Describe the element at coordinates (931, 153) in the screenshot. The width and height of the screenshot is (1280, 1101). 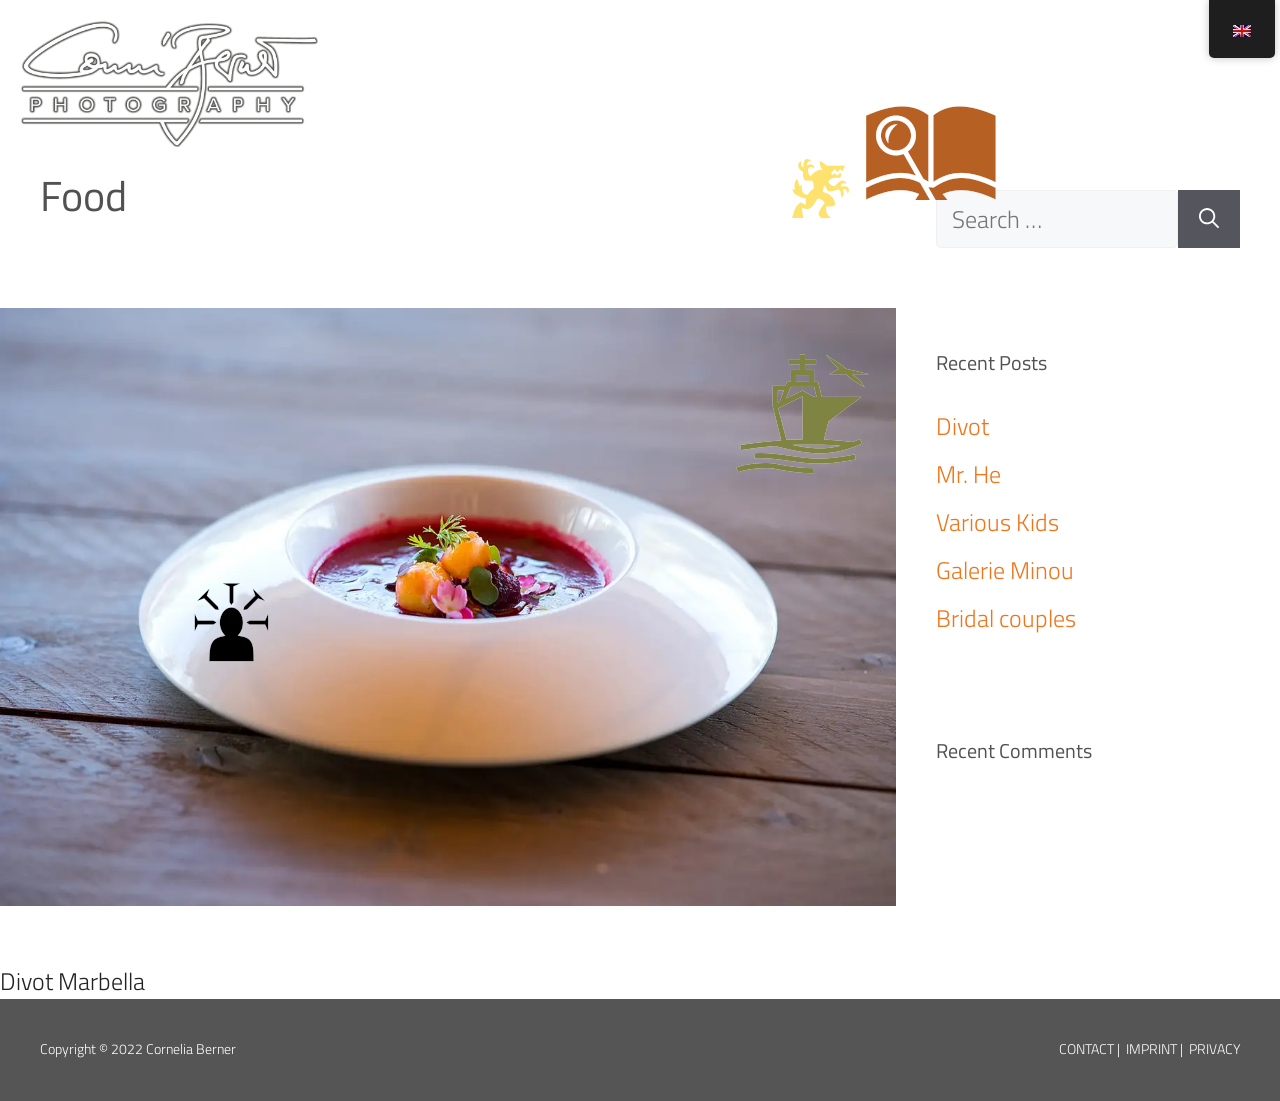
I see `search through archived documents` at that location.